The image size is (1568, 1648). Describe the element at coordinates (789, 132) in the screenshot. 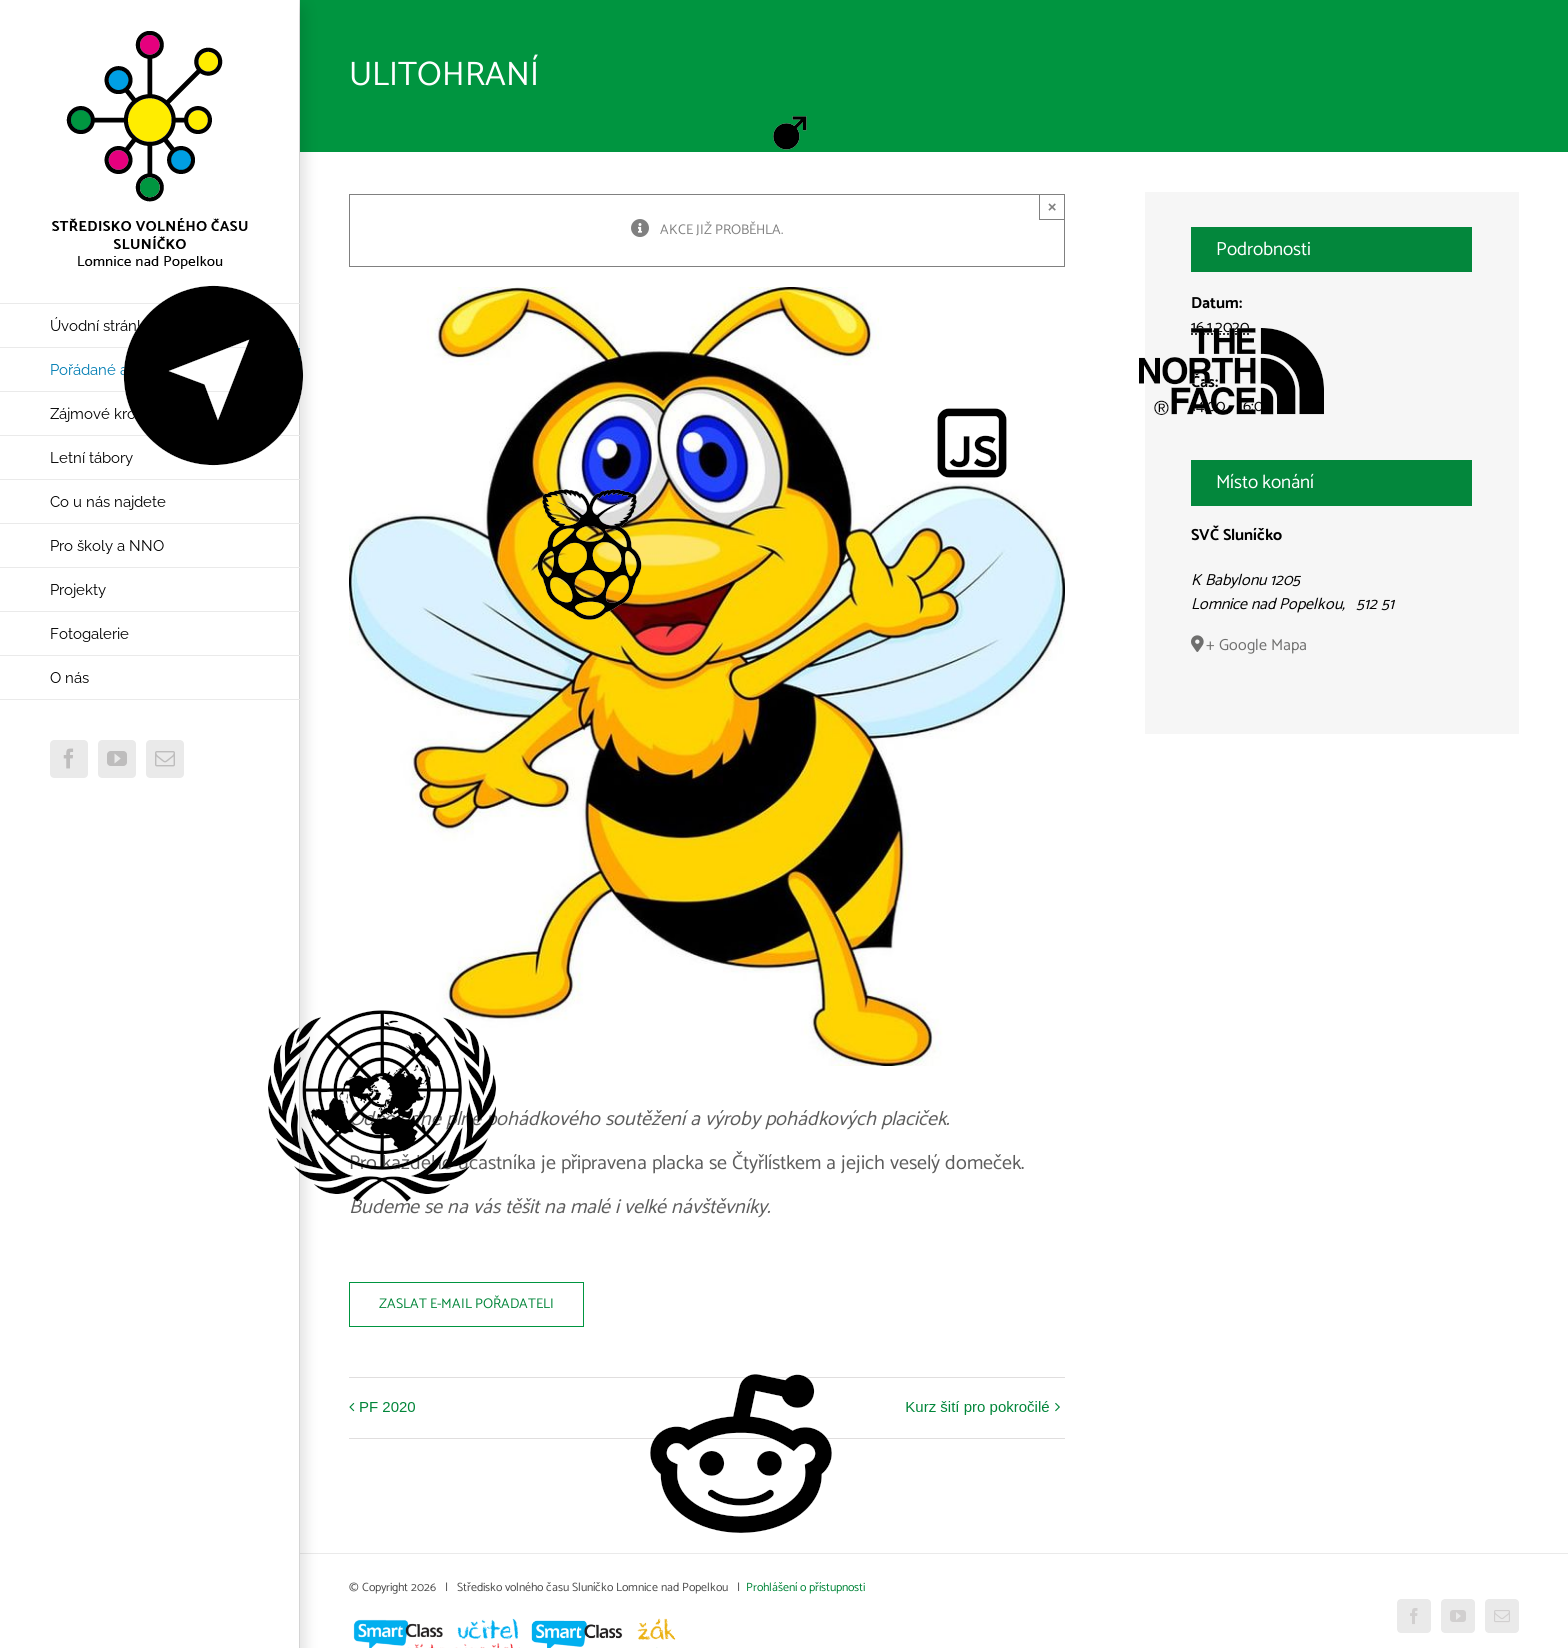

I see `indicates male or men's section` at that location.